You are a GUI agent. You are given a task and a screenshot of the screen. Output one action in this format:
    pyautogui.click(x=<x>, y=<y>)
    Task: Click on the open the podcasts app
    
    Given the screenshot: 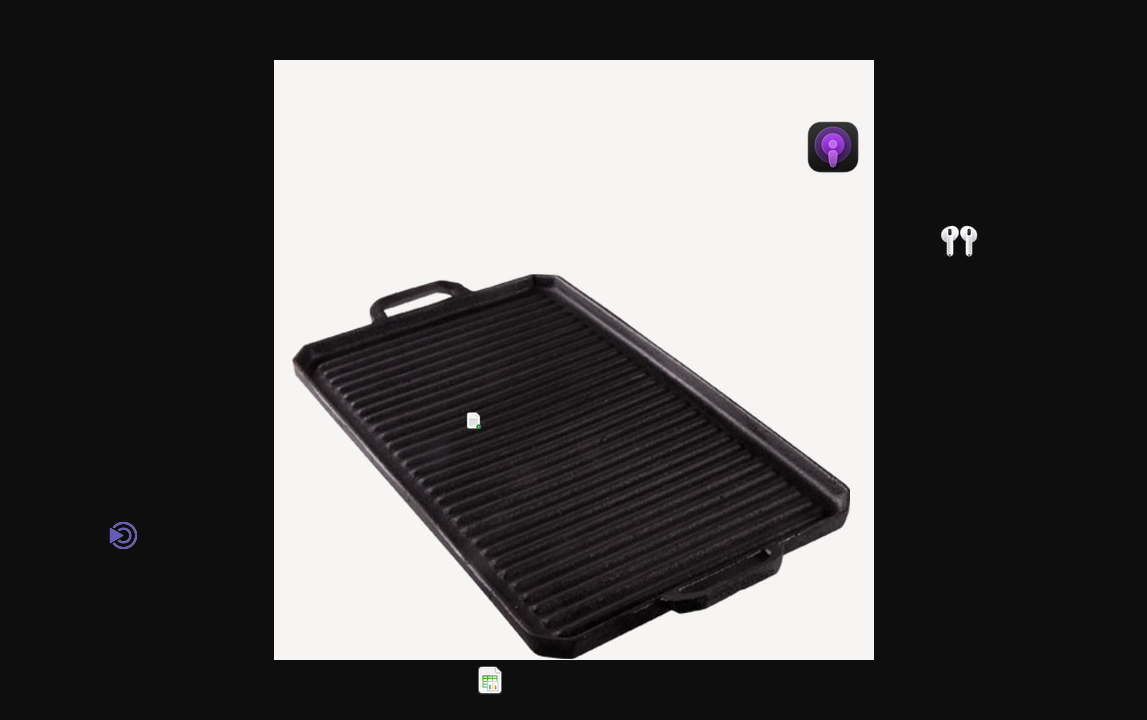 What is the action you would take?
    pyautogui.click(x=833, y=147)
    